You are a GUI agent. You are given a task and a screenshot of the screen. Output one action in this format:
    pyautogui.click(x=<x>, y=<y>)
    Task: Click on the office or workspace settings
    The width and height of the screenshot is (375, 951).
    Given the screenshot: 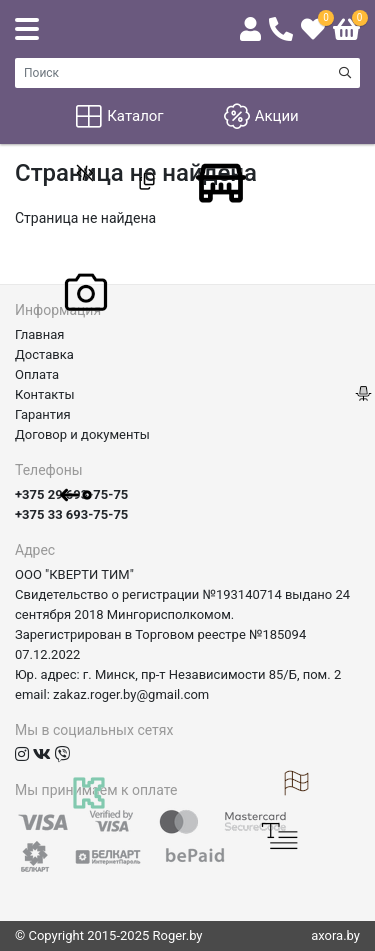 What is the action you would take?
    pyautogui.click(x=363, y=393)
    